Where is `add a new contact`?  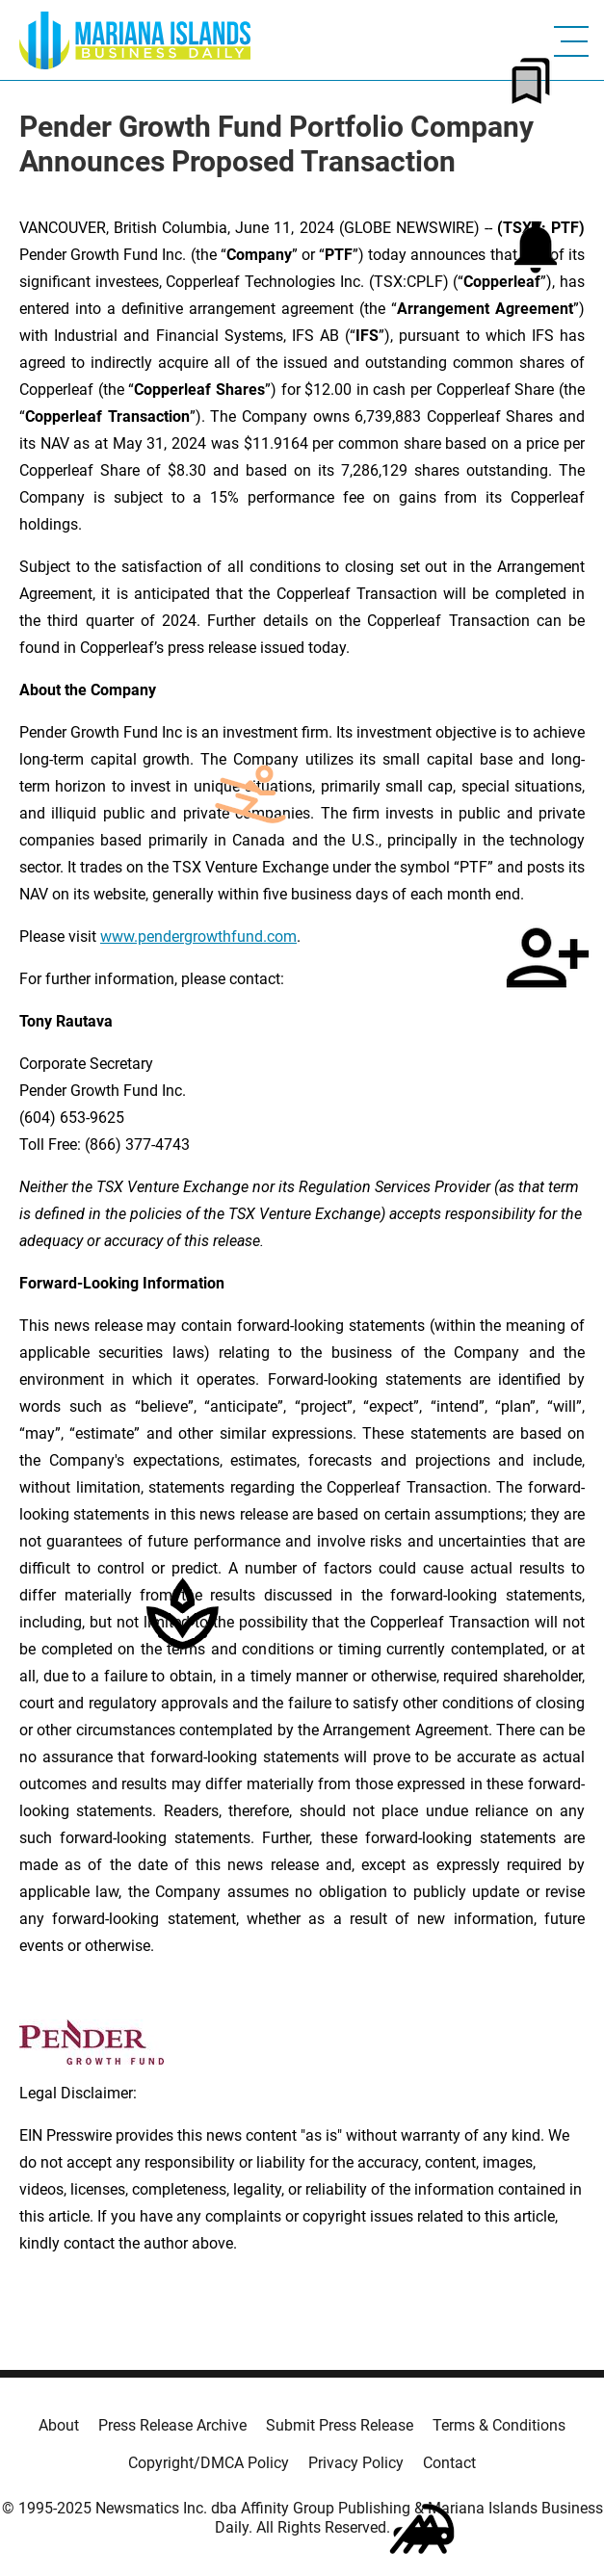
add a new contact is located at coordinates (547, 957).